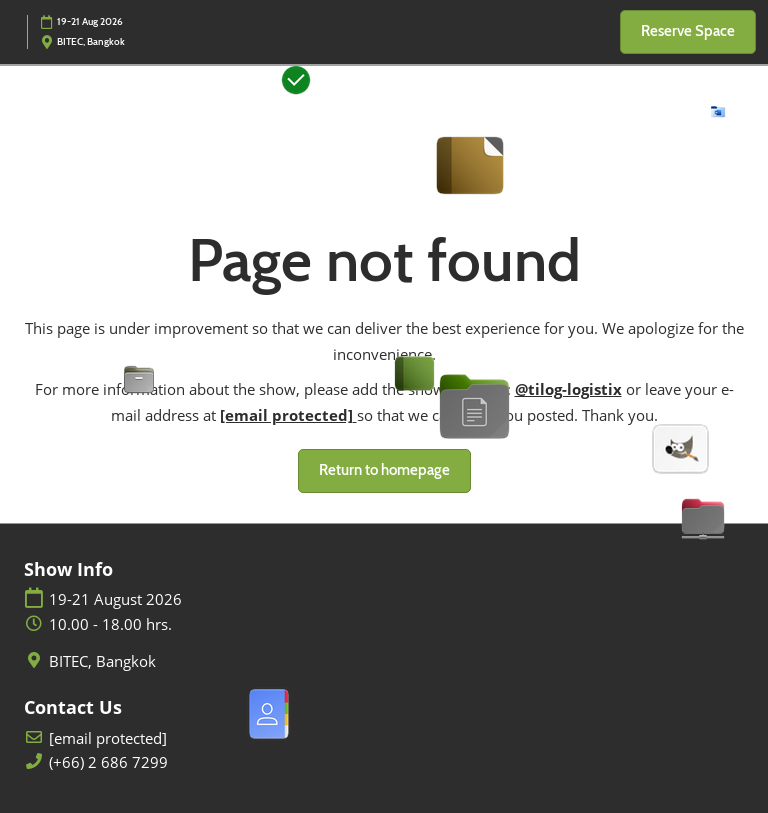  Describe the element at coordinates (139, 379) in the screenshot. I see `open the file manager application` at that location.